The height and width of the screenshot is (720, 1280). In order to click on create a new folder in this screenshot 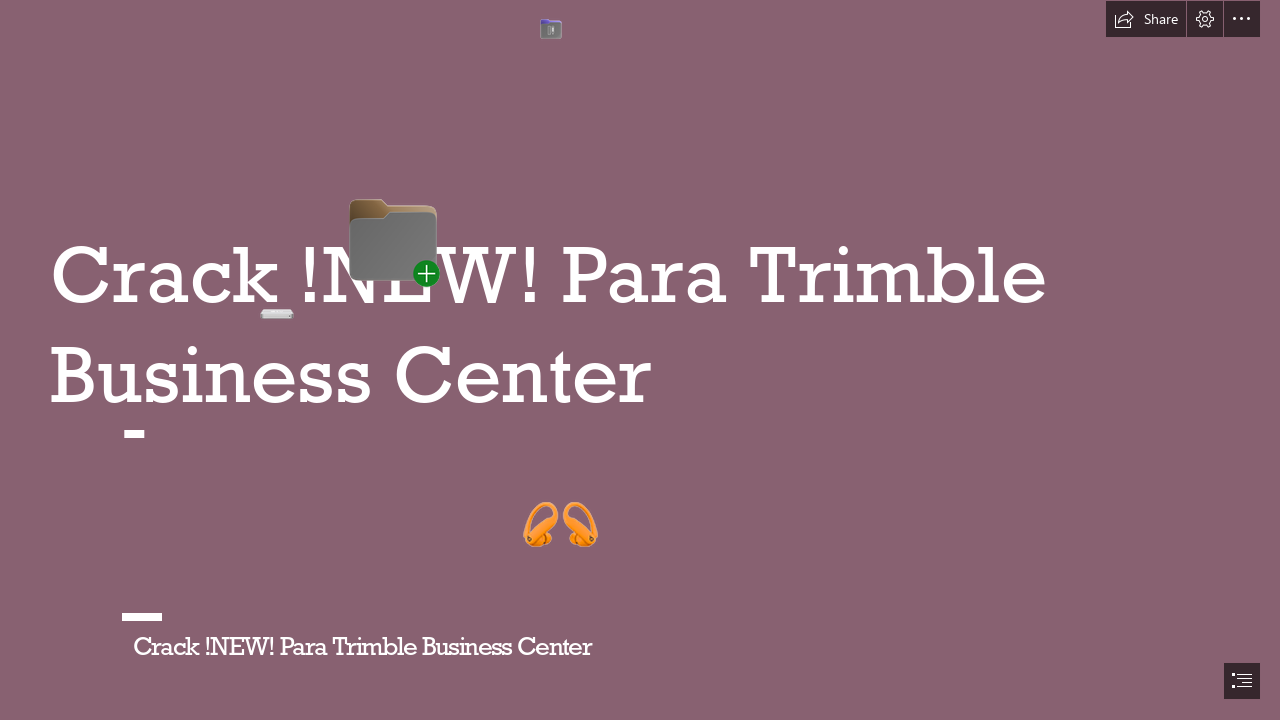, I will do `click(393, 240)`.